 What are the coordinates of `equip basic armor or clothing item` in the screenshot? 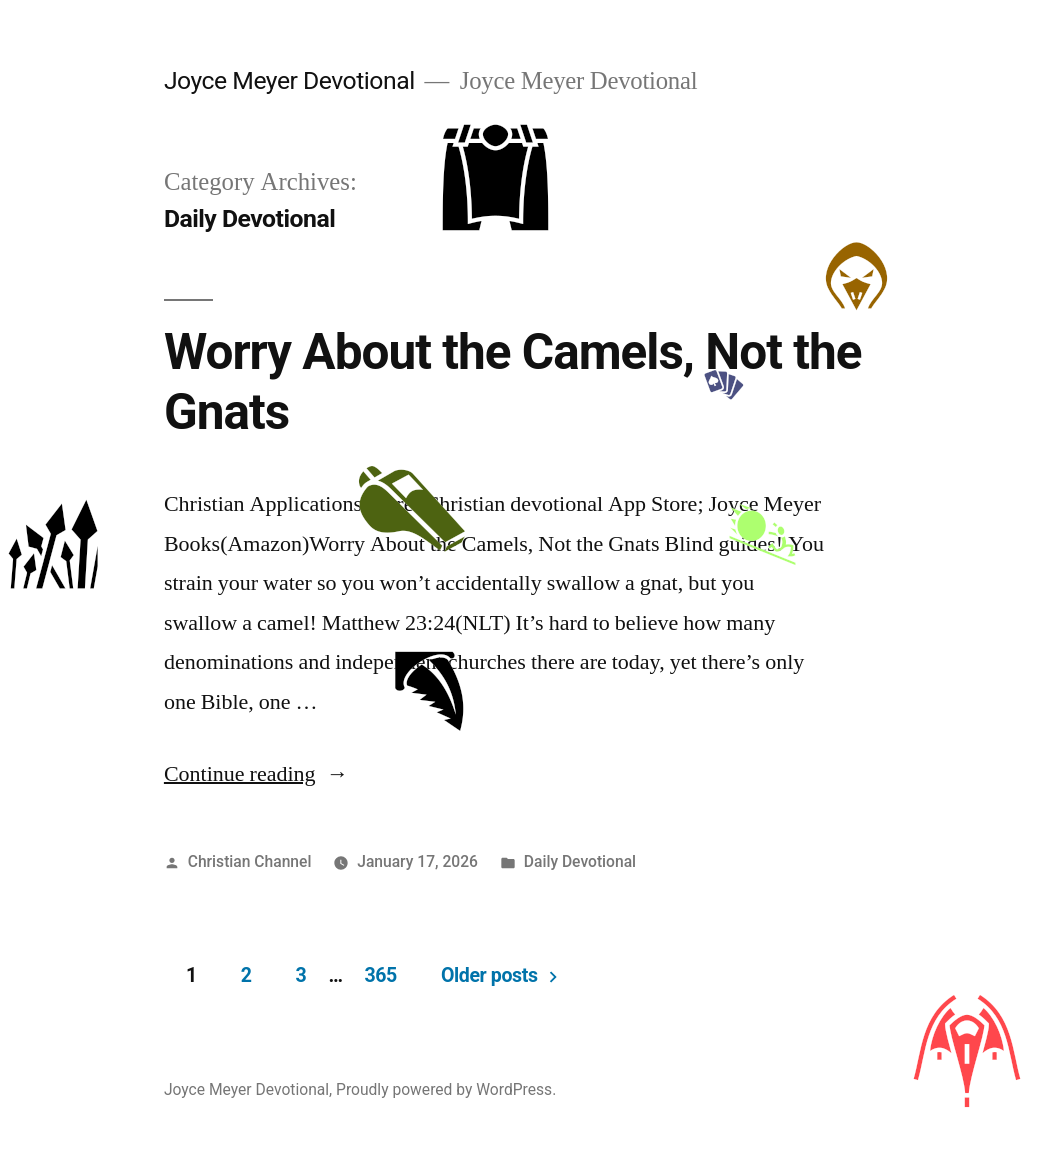 It's located at (495, 177).